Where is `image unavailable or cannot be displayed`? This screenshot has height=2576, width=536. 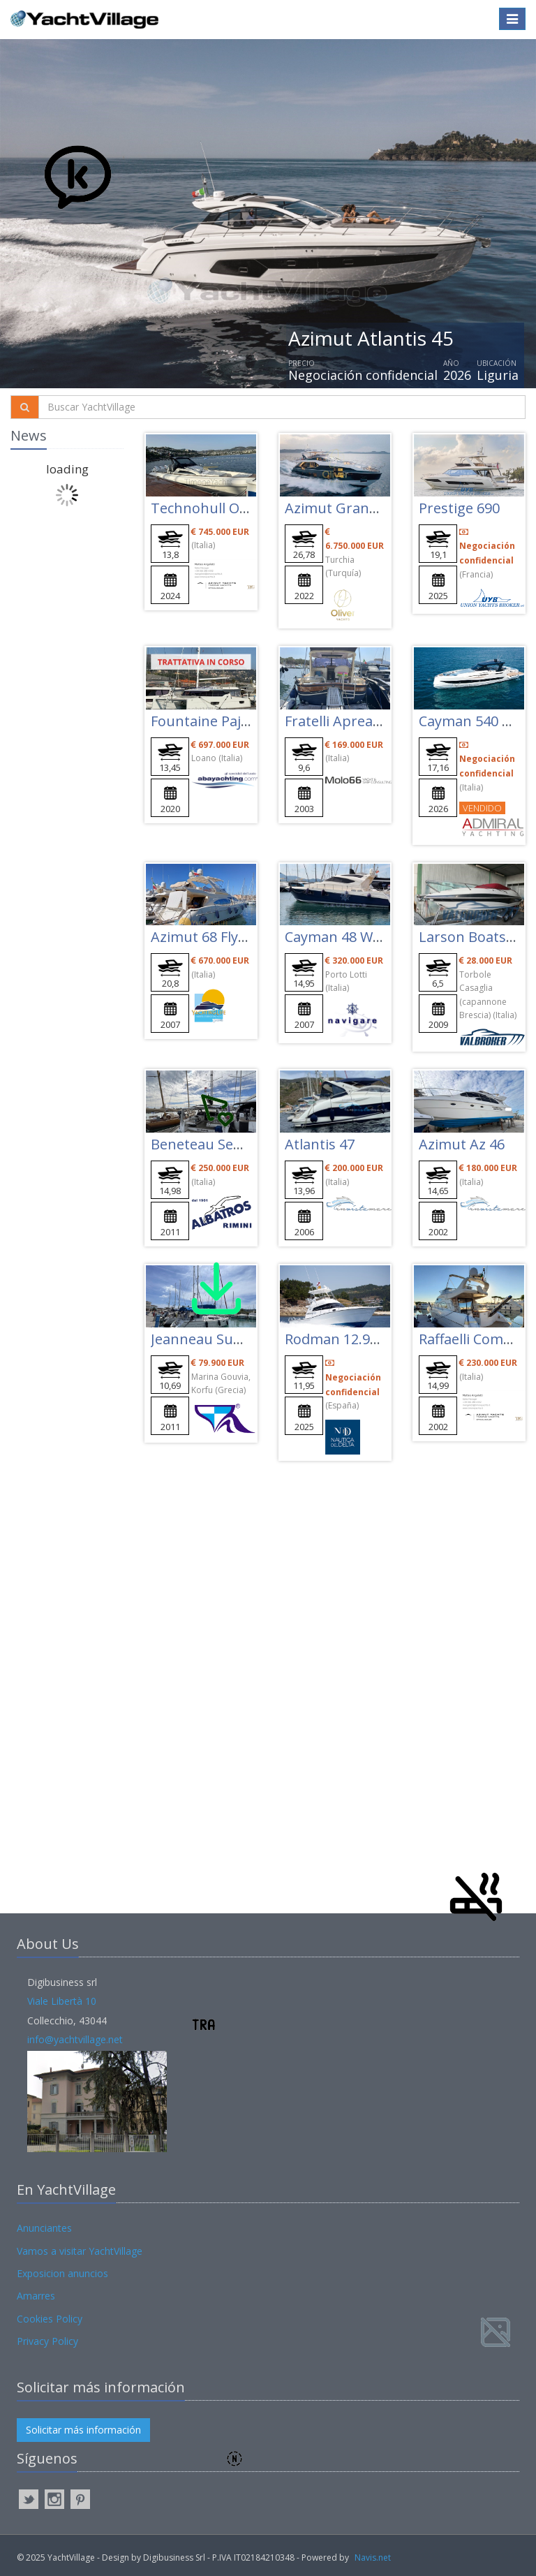 image unavailable or cannot be displayed is located at coordinates (496, 2332).